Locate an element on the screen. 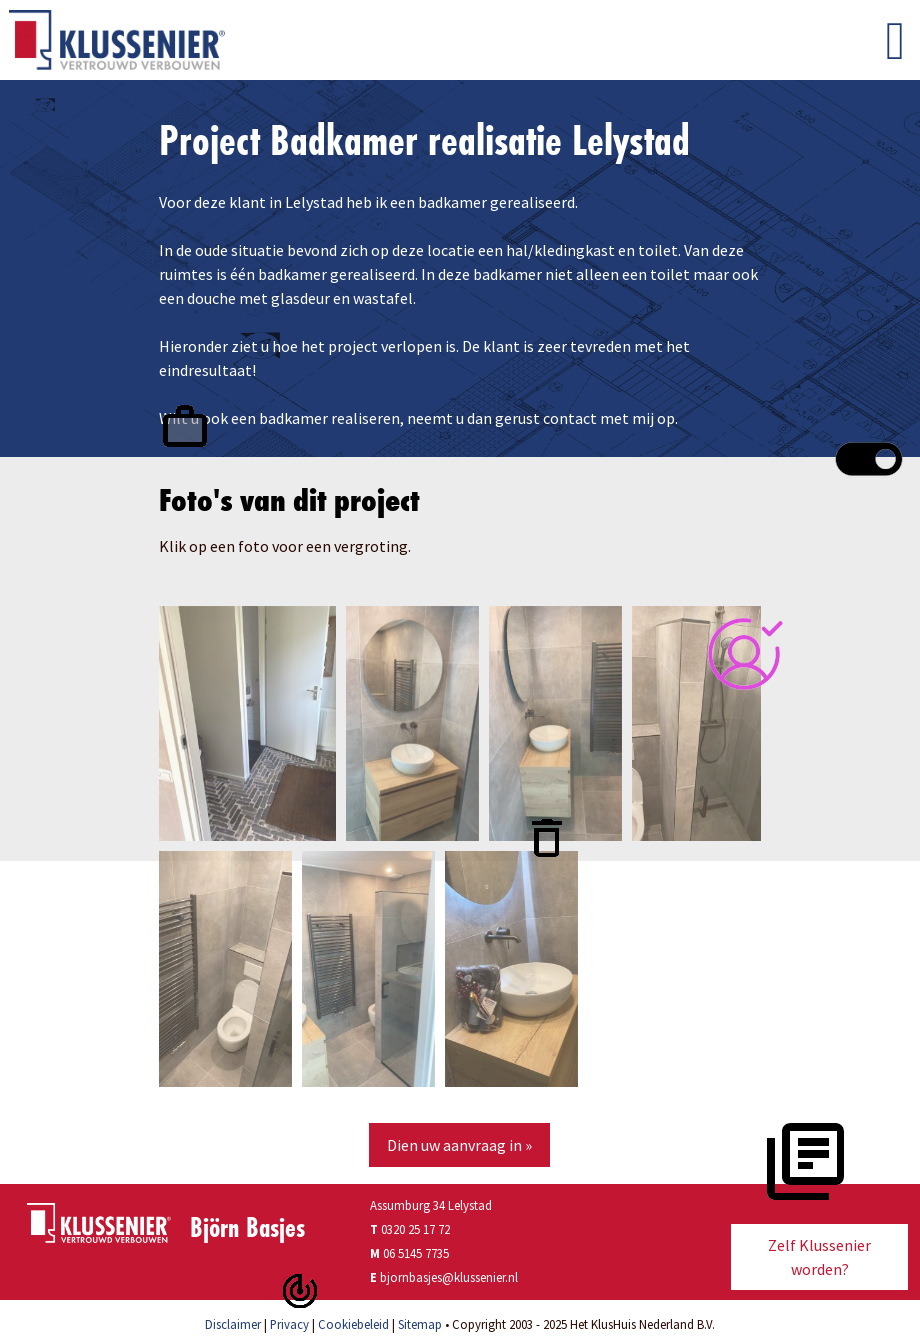 The height and width of the screenshot is (1341, 920). verified user profile is located at coordinates (744, 654).